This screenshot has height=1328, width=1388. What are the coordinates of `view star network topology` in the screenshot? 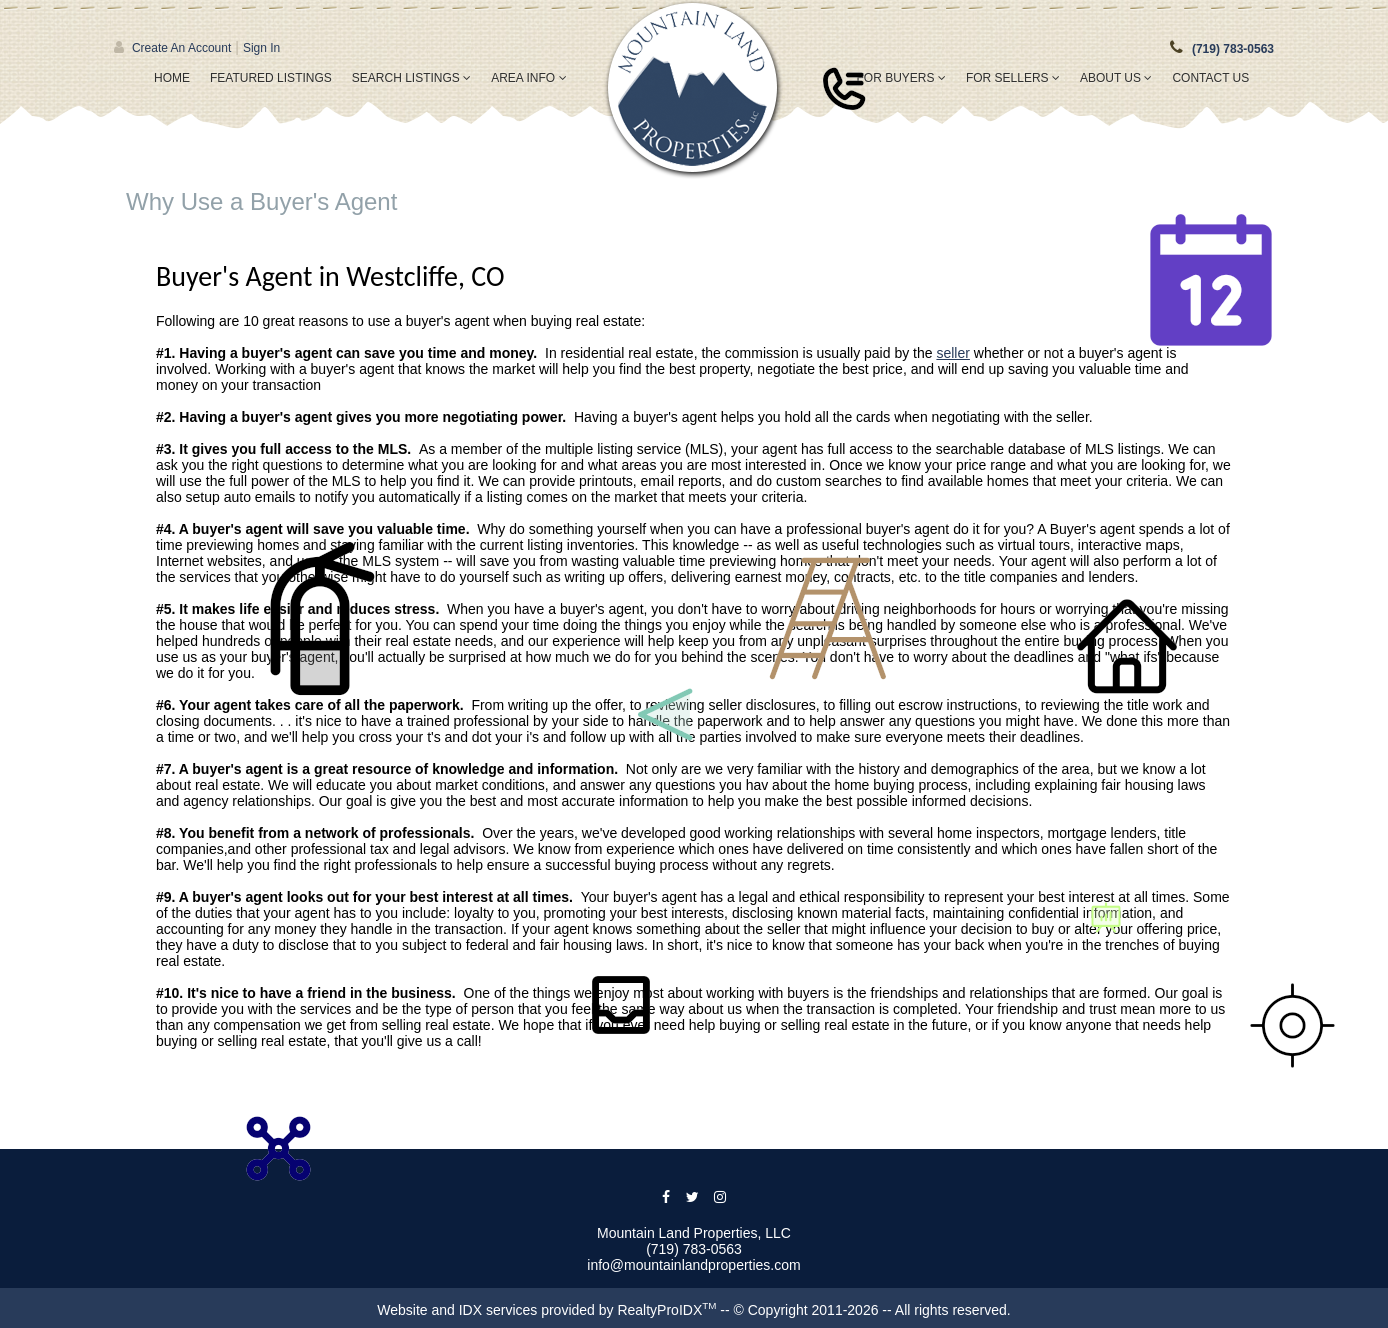 It's located at (278, 1148).